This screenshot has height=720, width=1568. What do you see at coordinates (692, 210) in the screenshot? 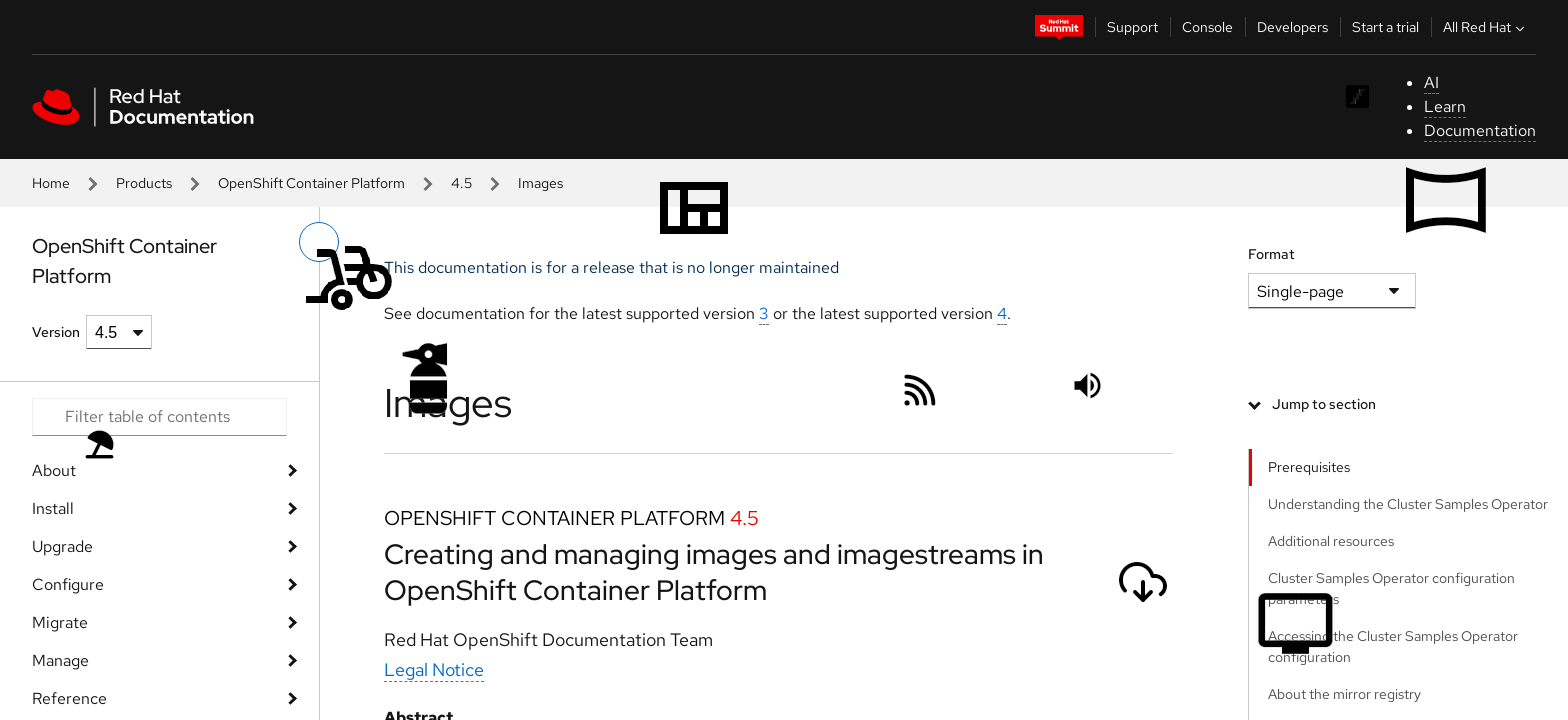
I see `switch to quilt or mosaic layout view` at bounding box center [692, 210].